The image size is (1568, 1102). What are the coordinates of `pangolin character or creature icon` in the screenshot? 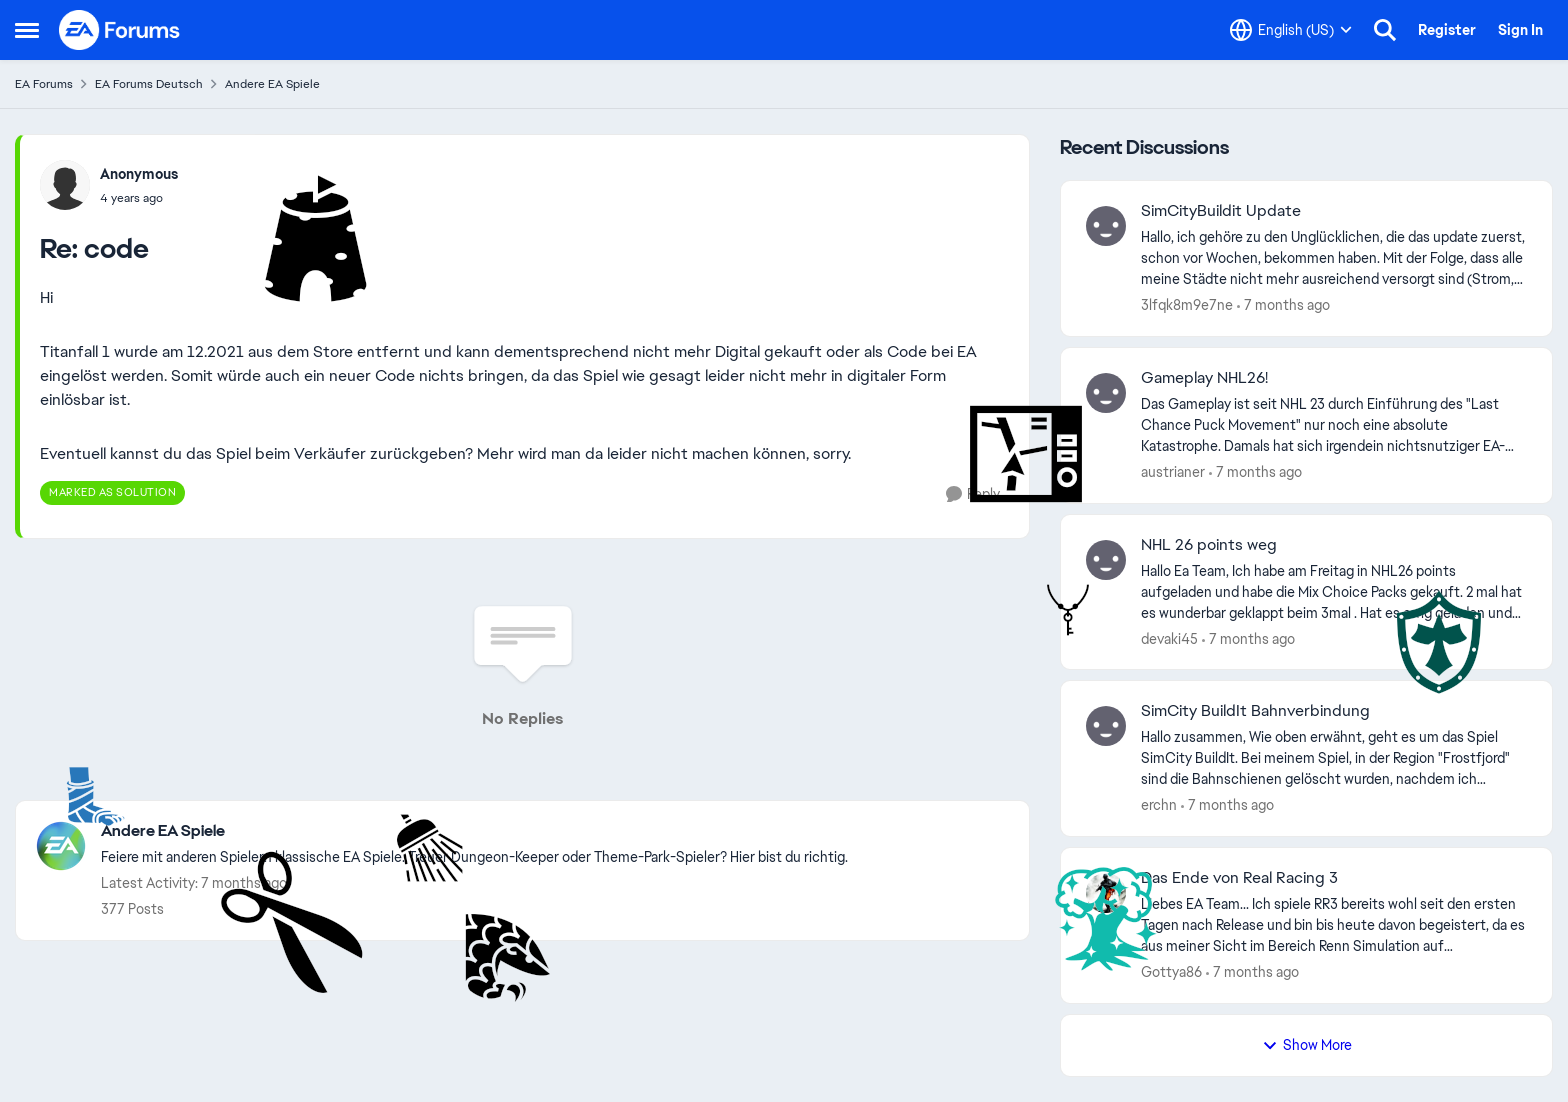 It's located at (511, 958).